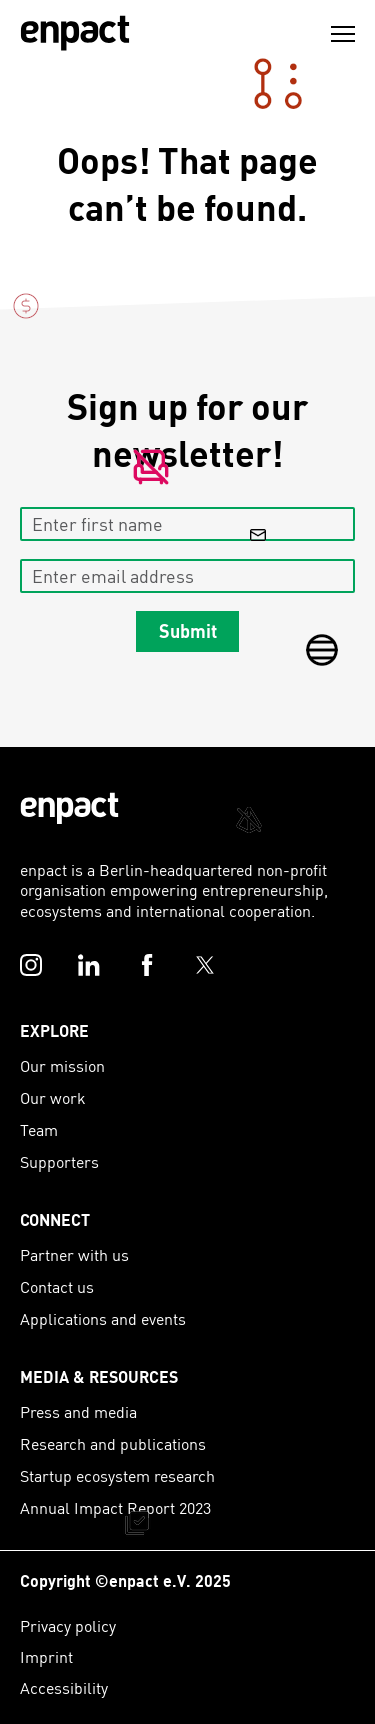  What do you see at coordinates (258, 535) in the screenshot?
I see `open your inbox` at bounding box center [258, 535].